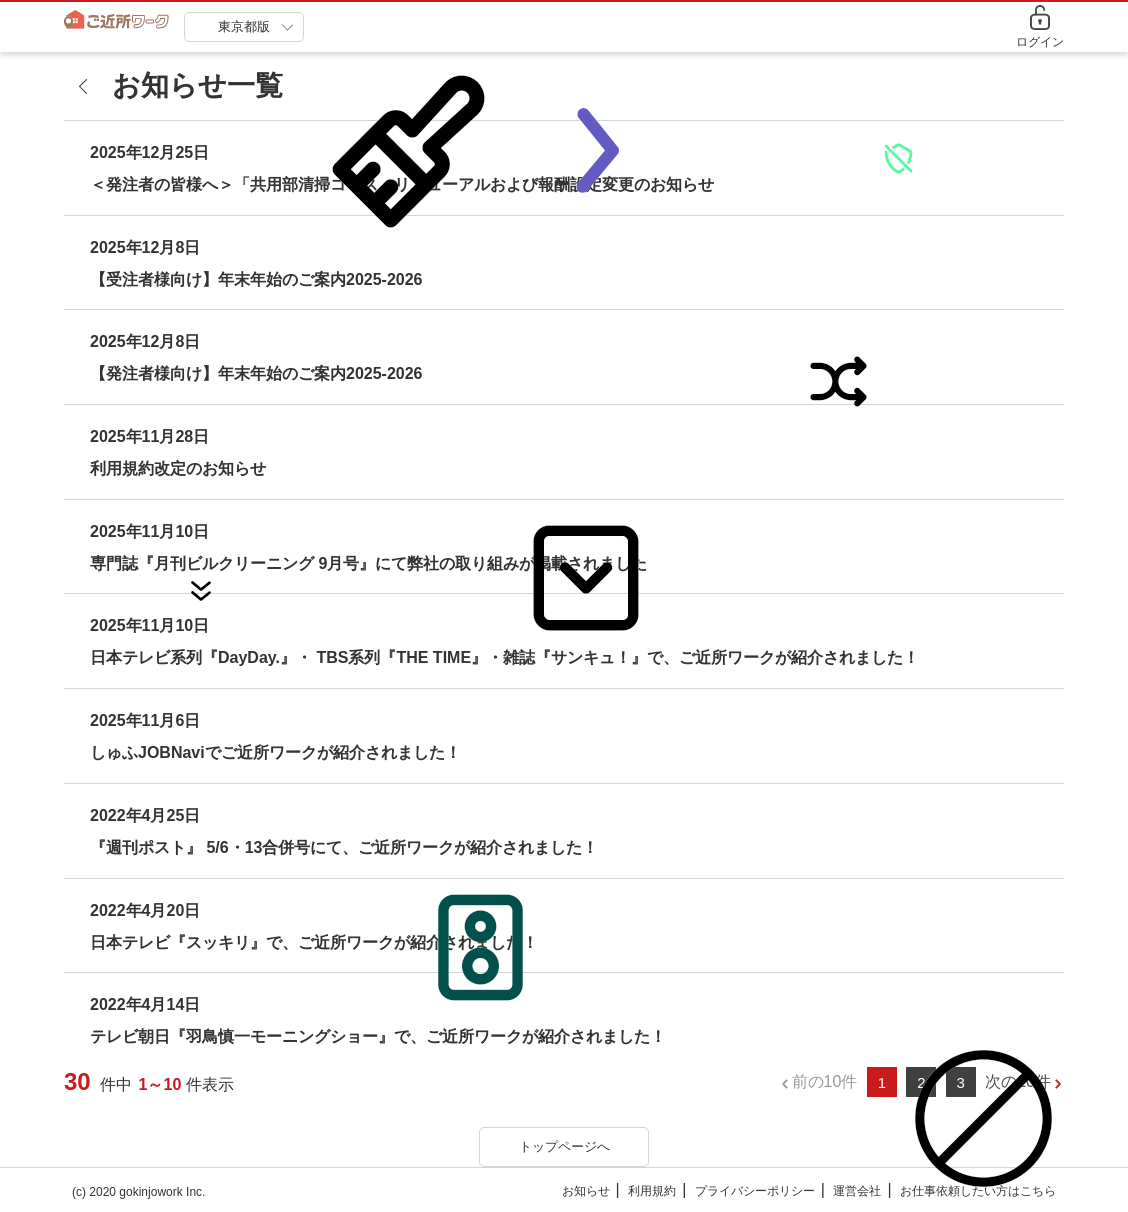 The image size is (1128, 1212). I want to click on navigate to the next item or screen, so click(594, 150).